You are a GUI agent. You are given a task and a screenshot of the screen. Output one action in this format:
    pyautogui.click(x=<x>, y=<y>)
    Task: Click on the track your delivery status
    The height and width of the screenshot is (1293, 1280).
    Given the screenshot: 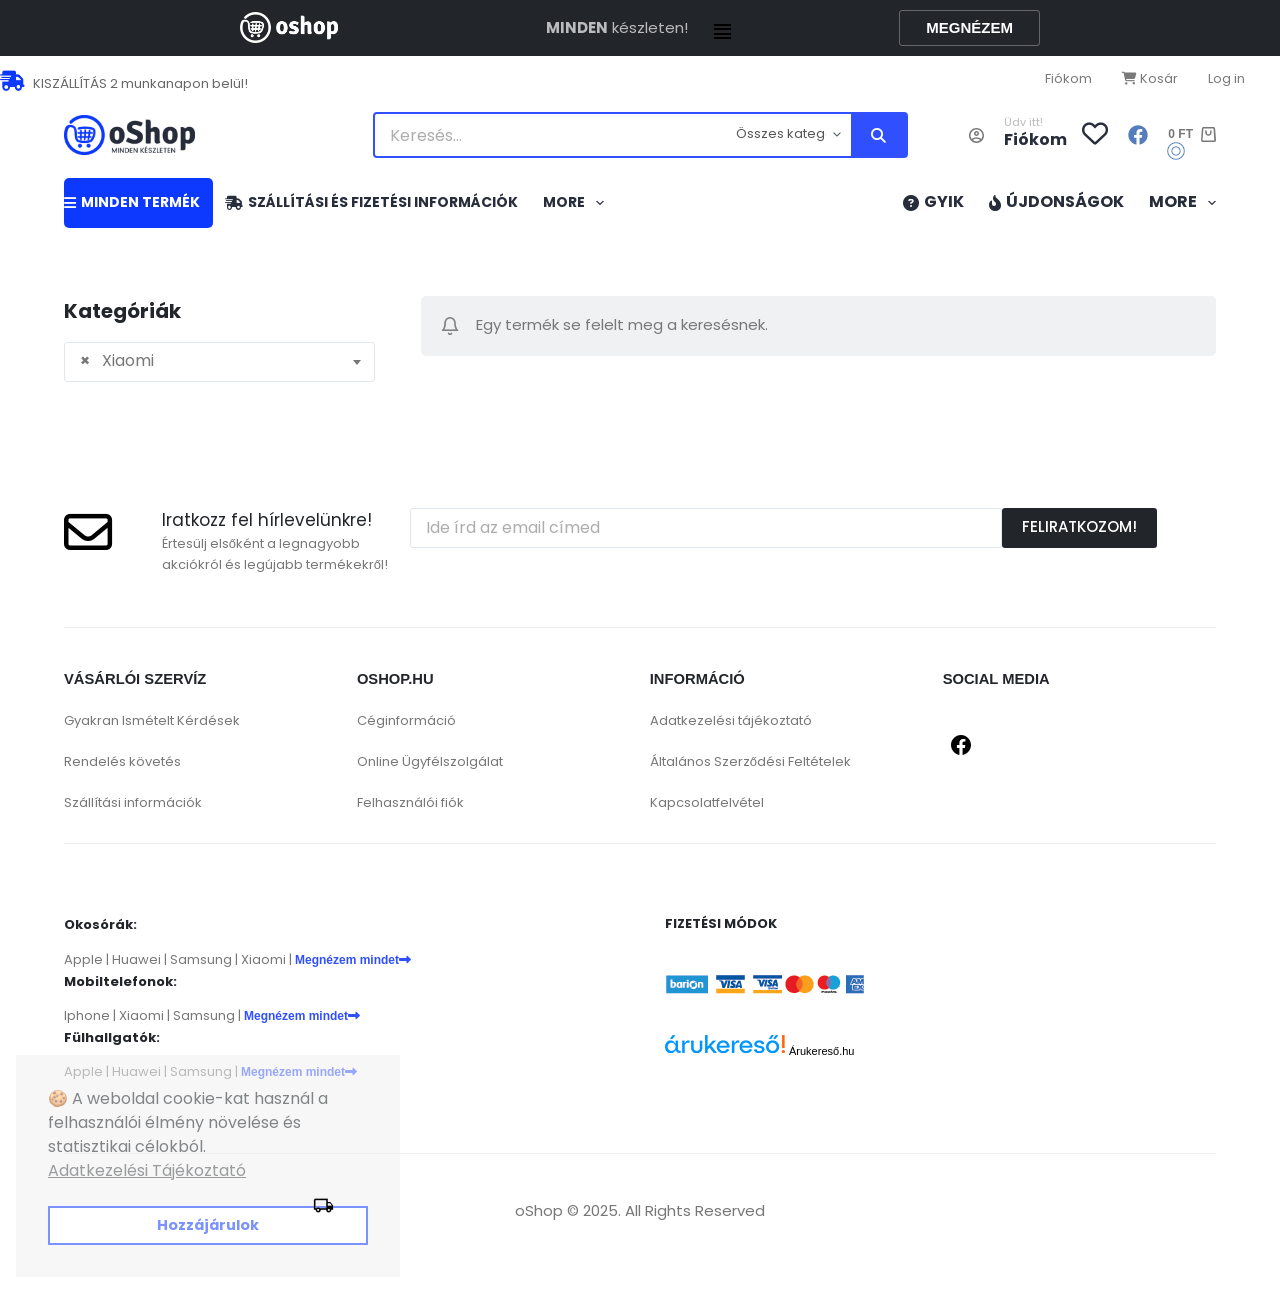 What is the action you would take?
    pyautogui.click(x=323, y=1205)
    